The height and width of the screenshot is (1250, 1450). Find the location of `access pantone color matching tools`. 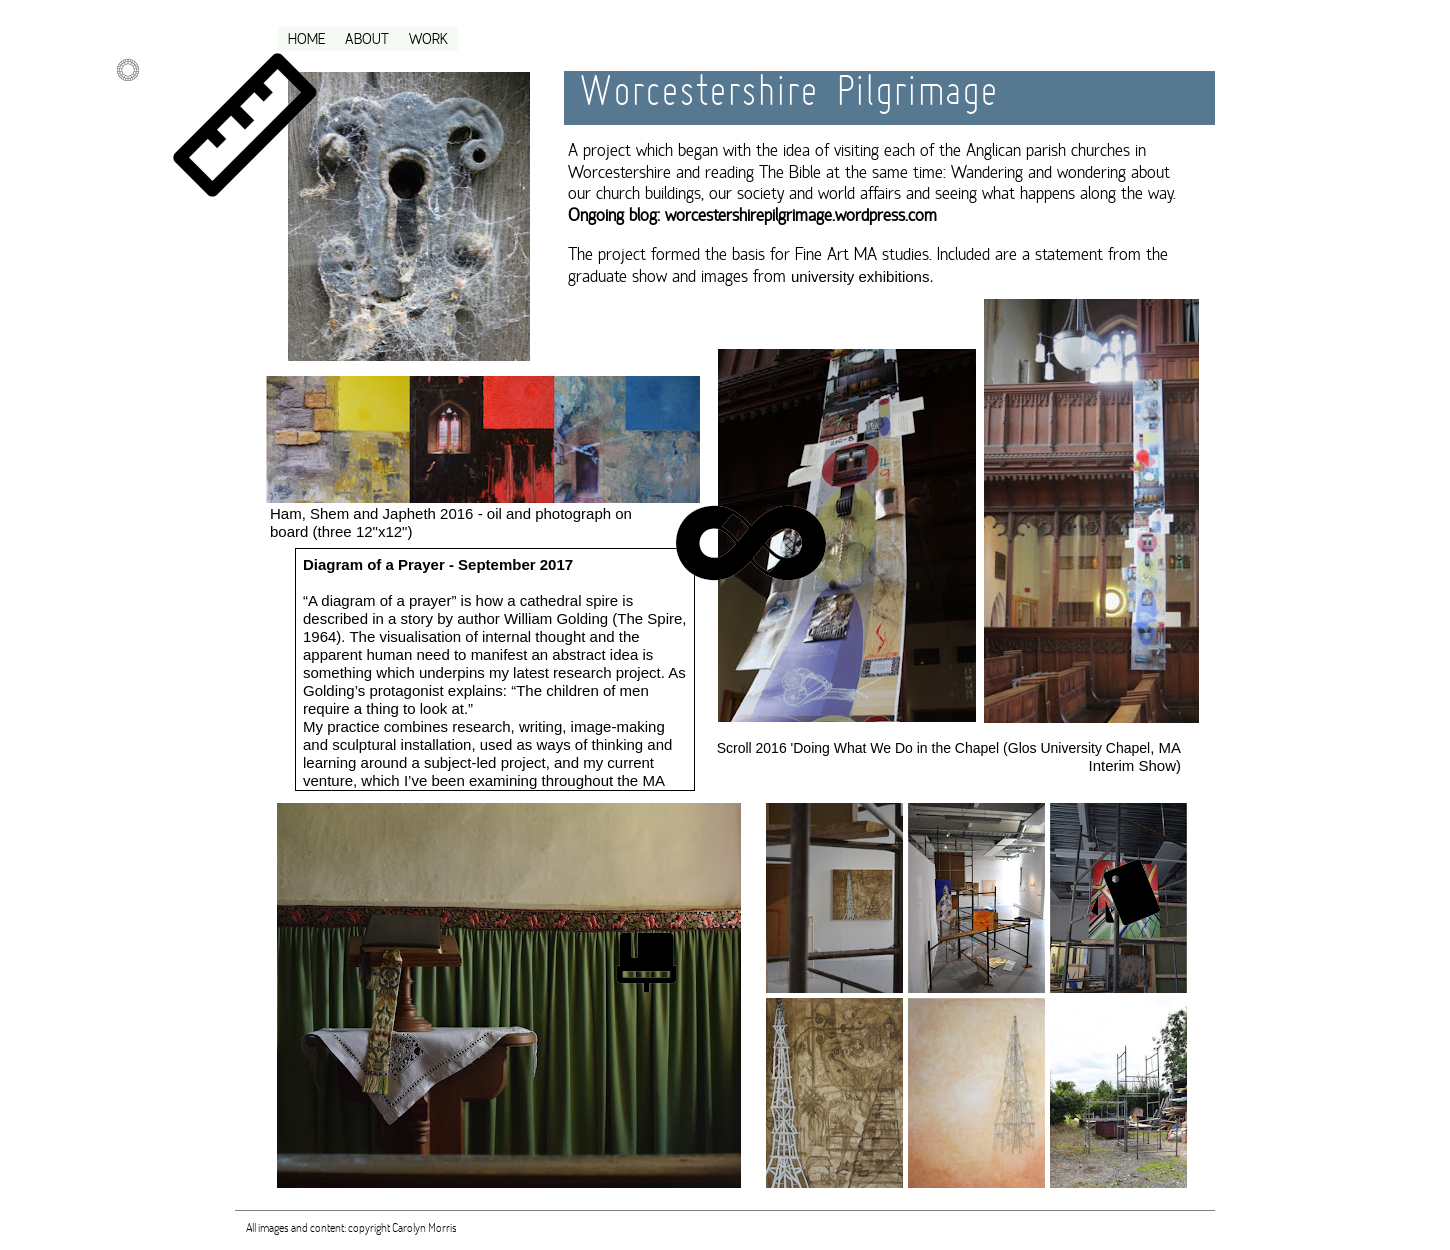

access pantone color matching tools is located at coordinates (1125, 892).